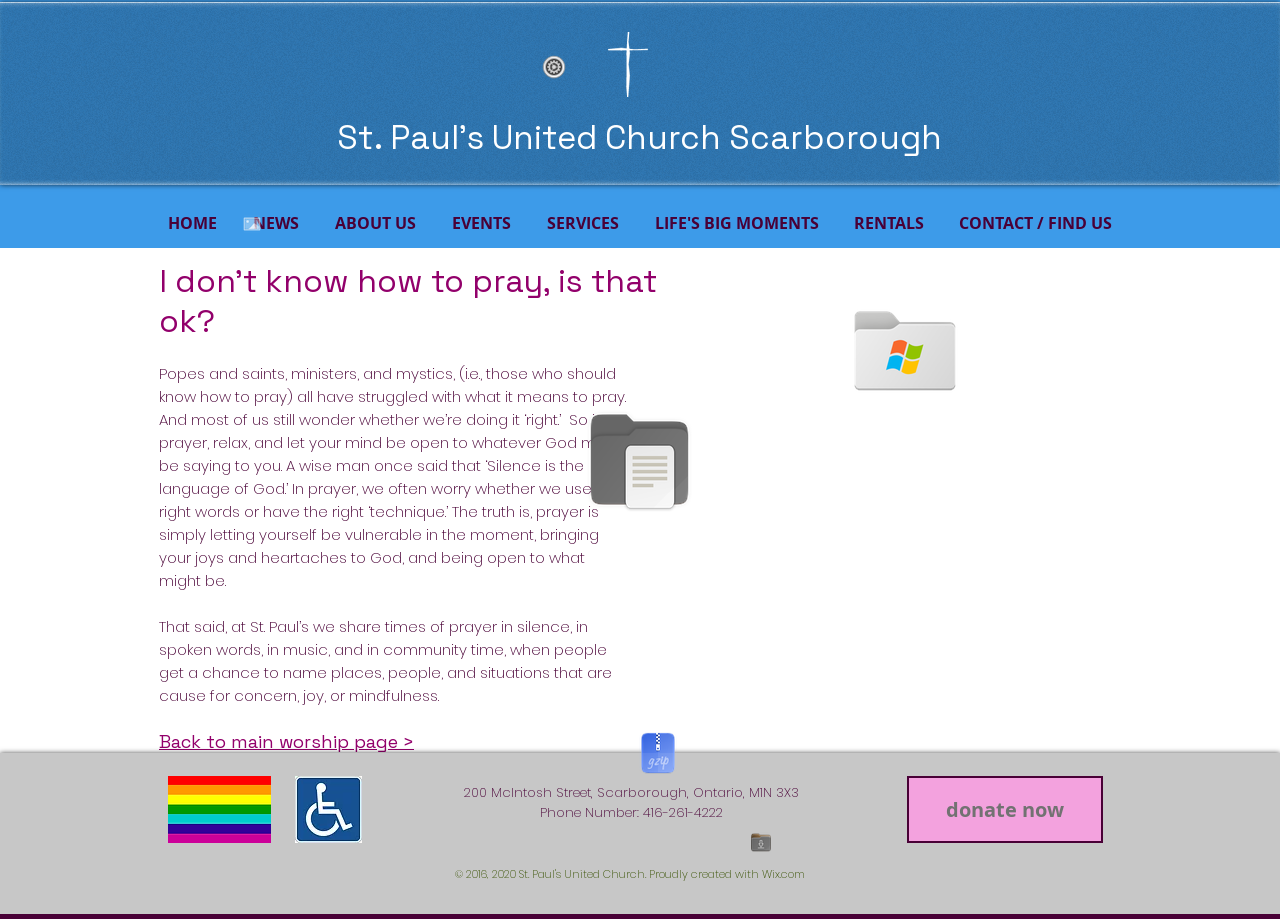 The image size is (1280, 919). Describe the element at coordinates (639, 459) in the screenshot. I see `open a file from folder` at that location.